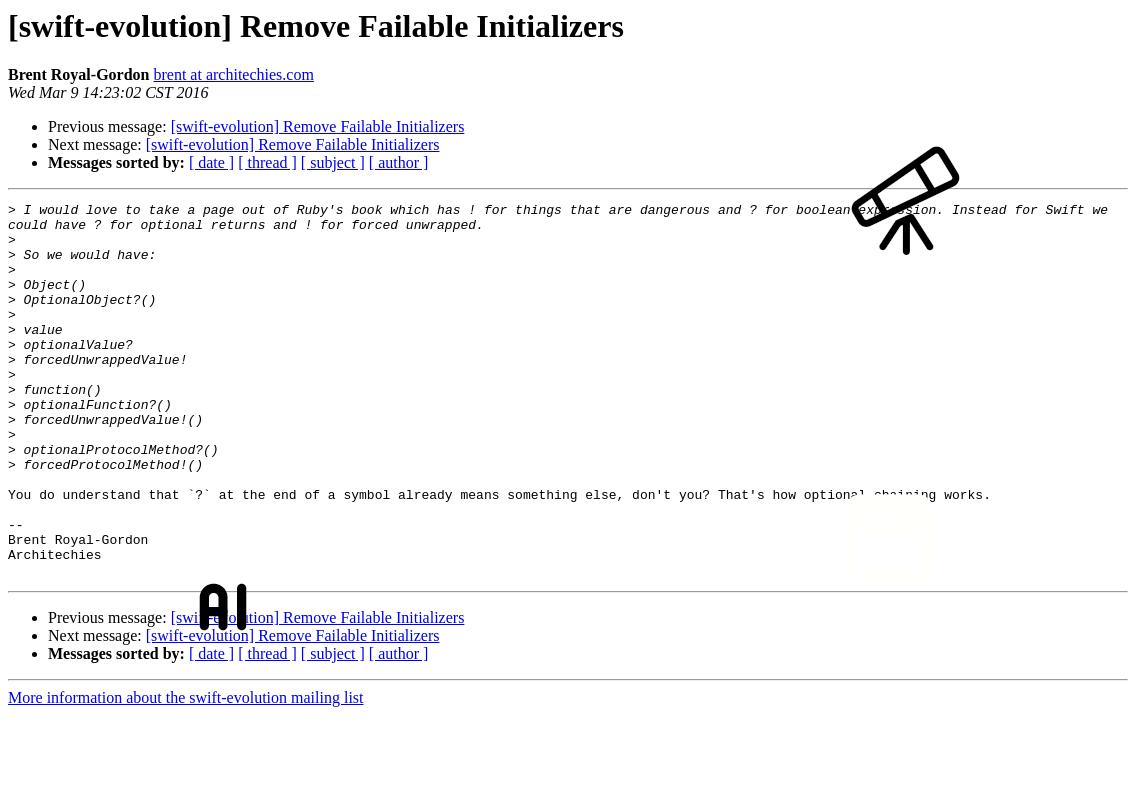  Describe the element at coordinates (907, 198) in the screenshot. I see `explore or discover new content` at that location.